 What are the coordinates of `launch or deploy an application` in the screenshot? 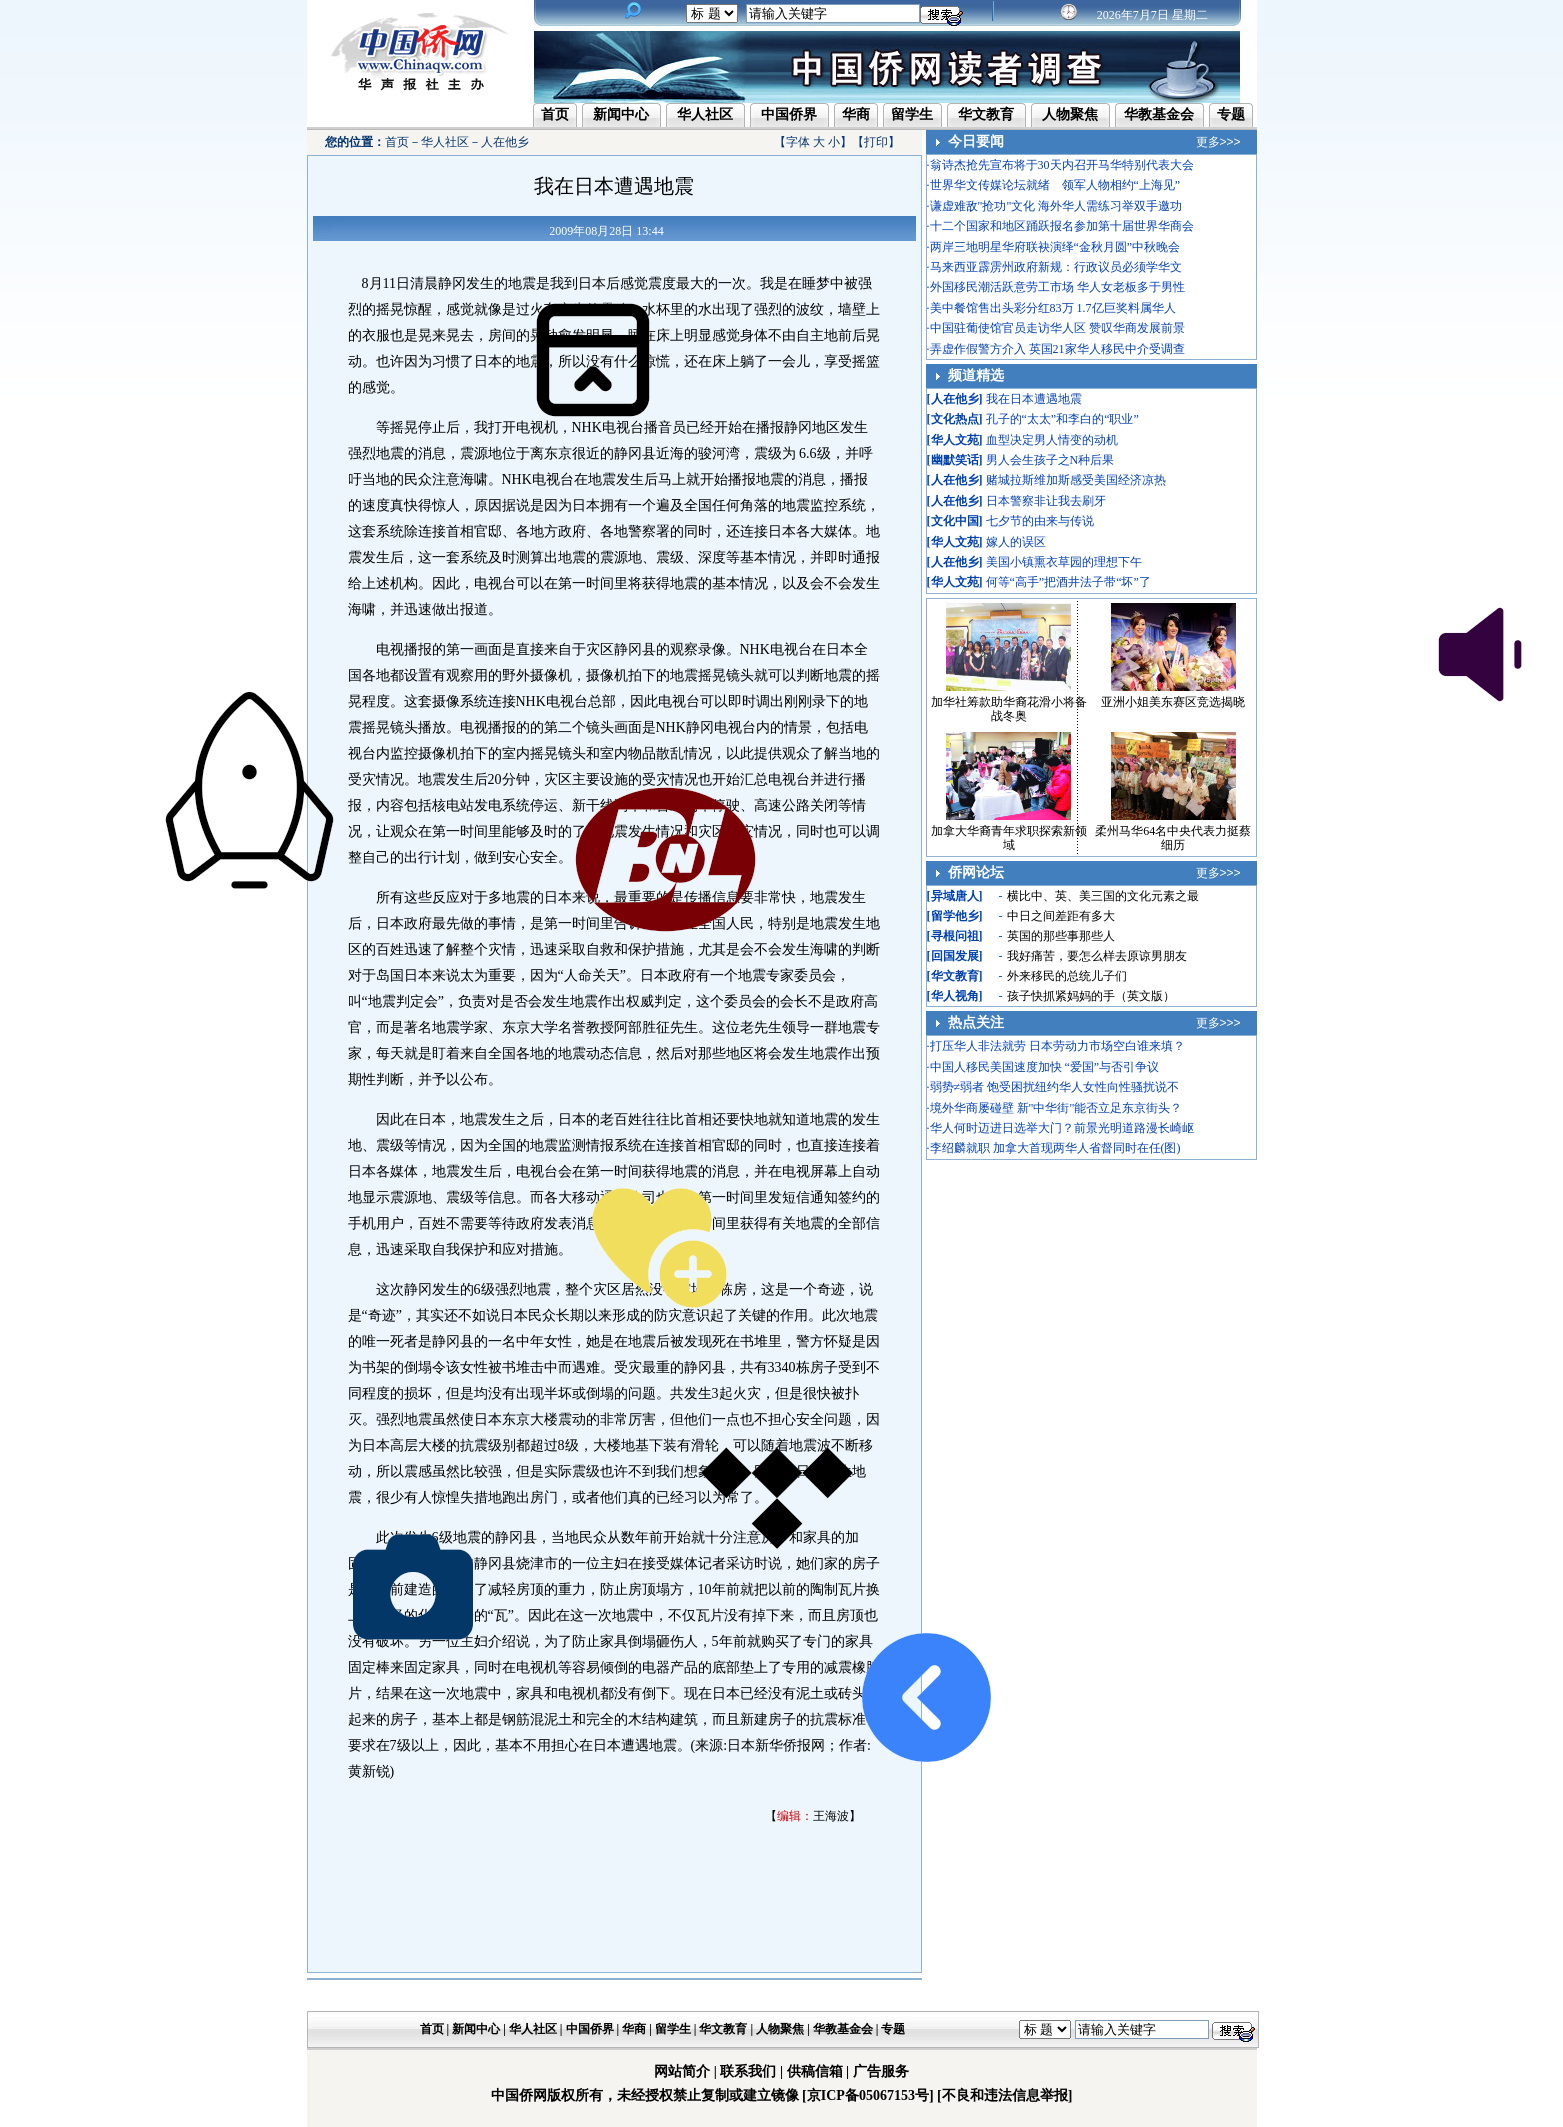 It's located at (249, 797).